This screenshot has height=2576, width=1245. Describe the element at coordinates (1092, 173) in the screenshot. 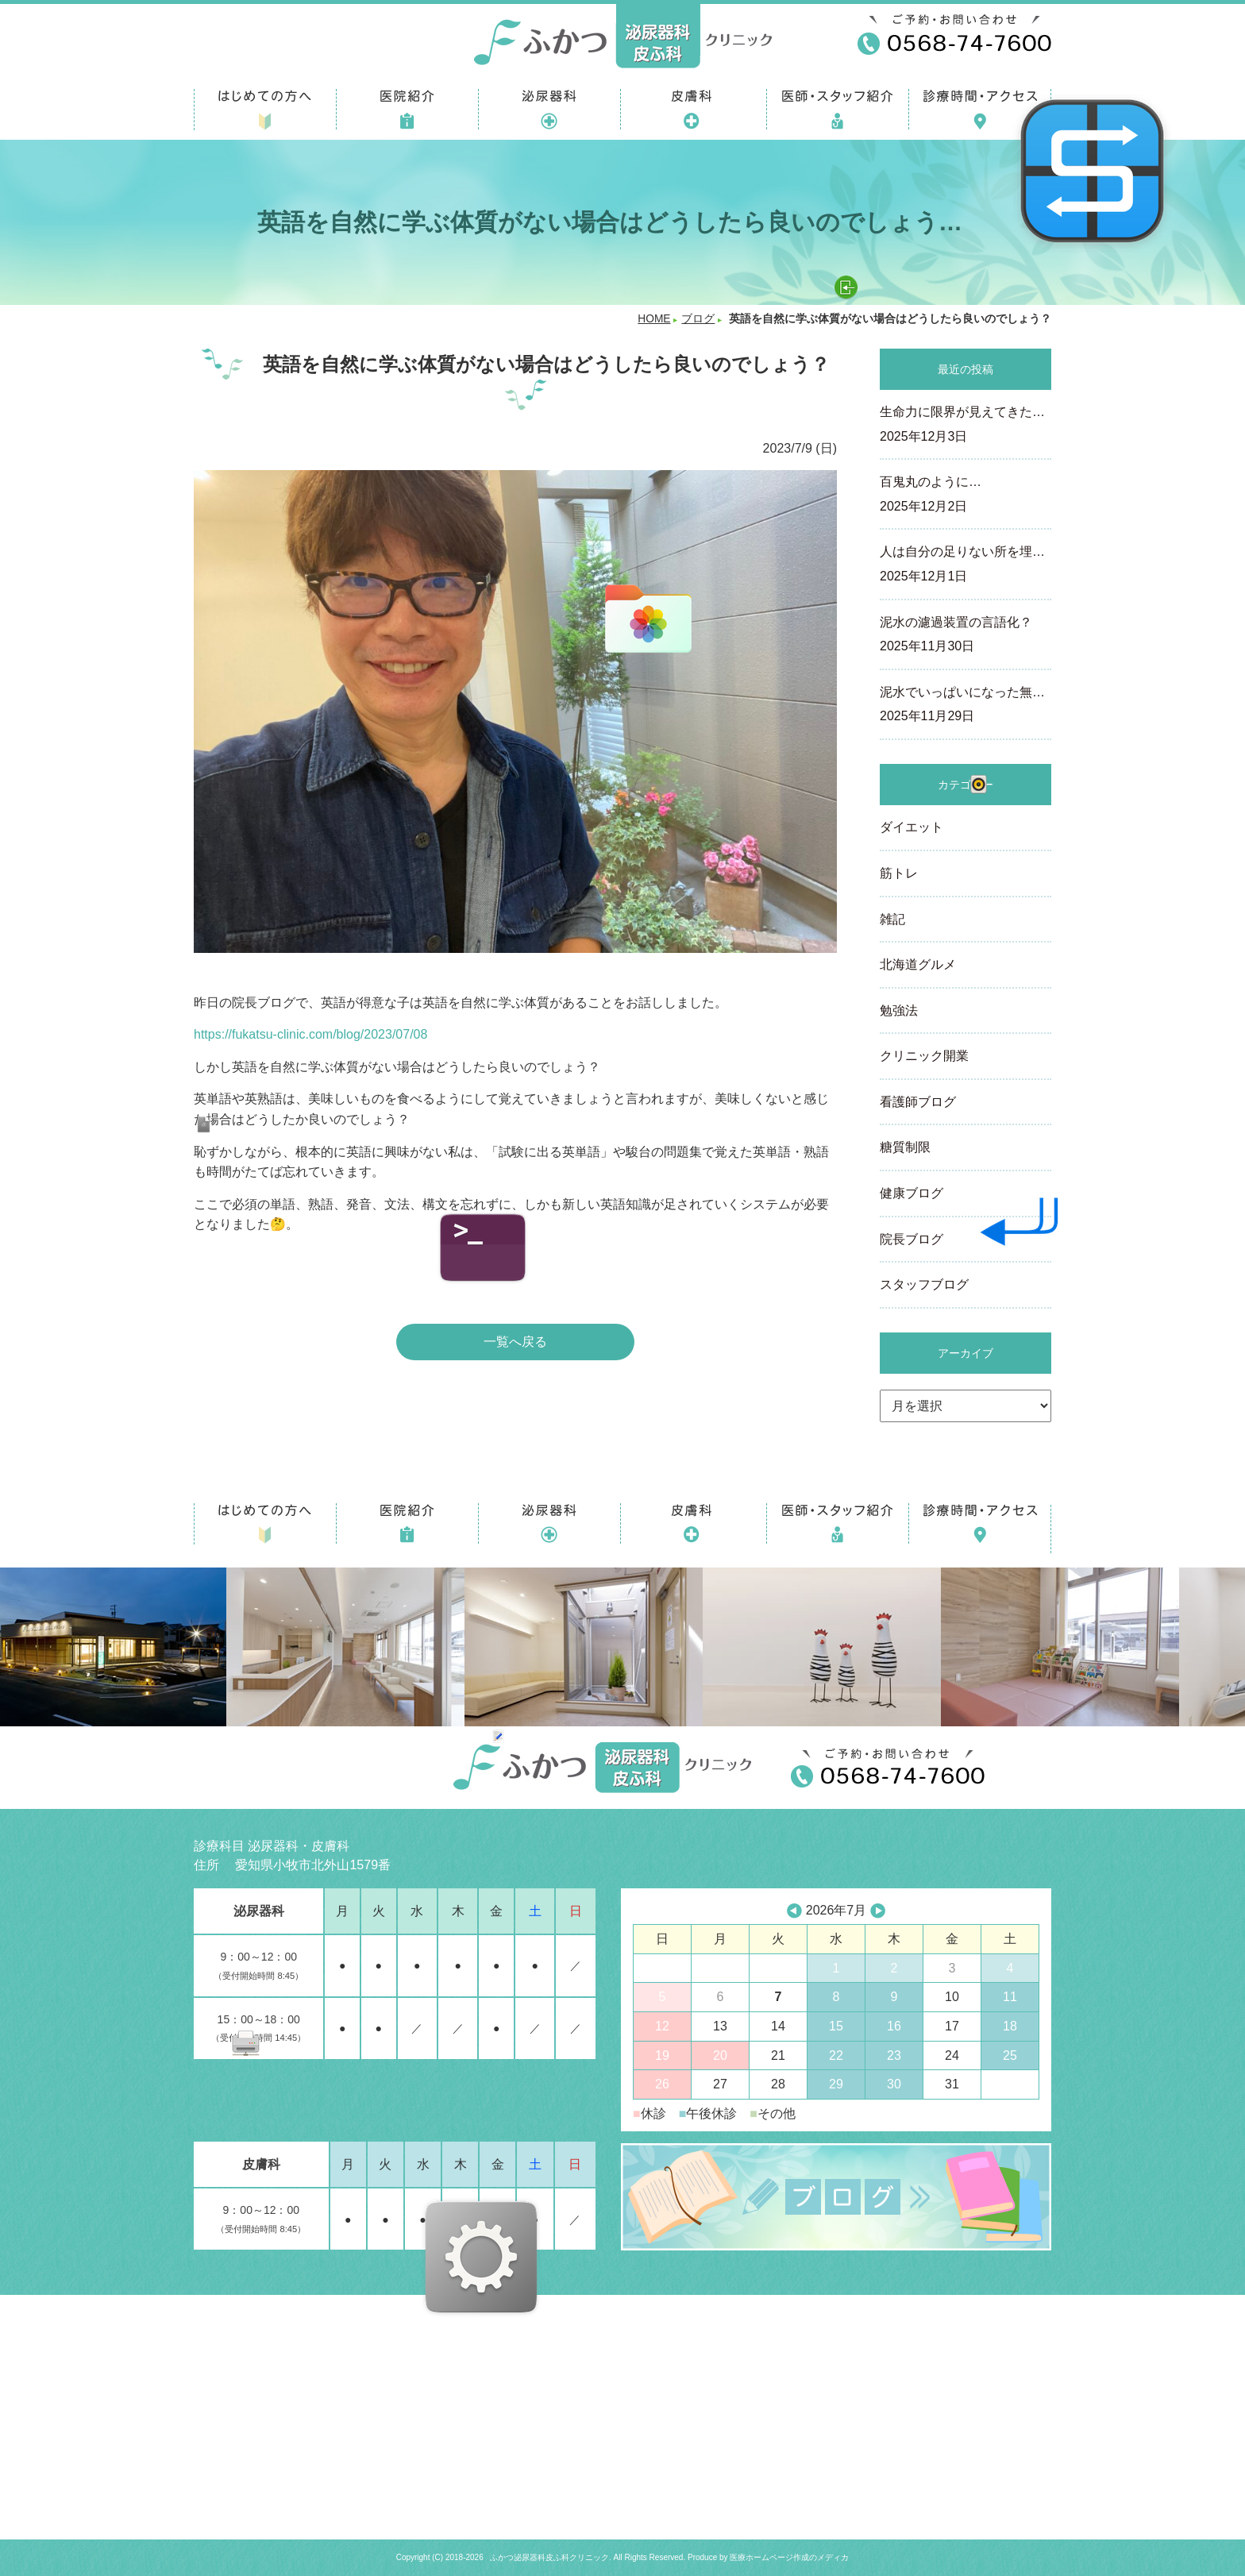

I see `configure windows file sharing settings` at that location.